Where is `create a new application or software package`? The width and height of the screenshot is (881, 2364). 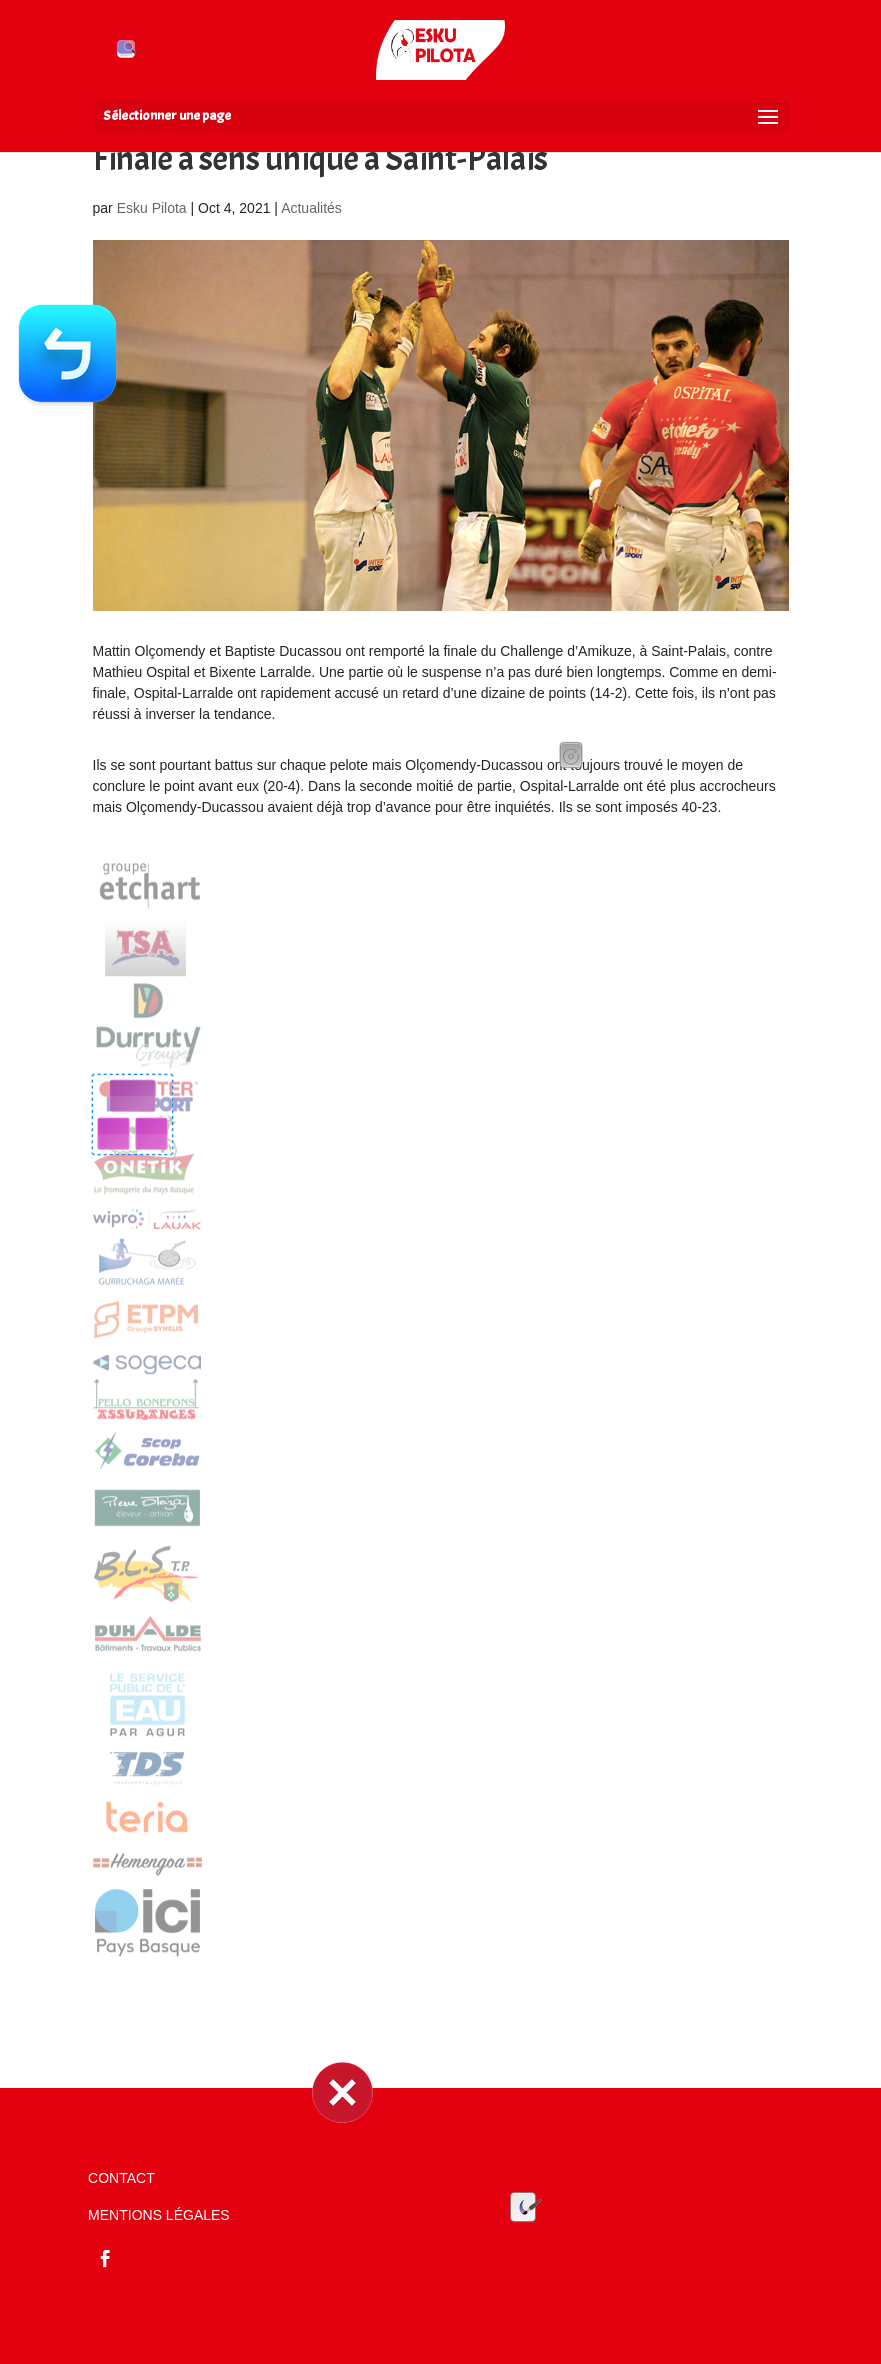 create a new application or software package is located at coordinates (526, 2207).